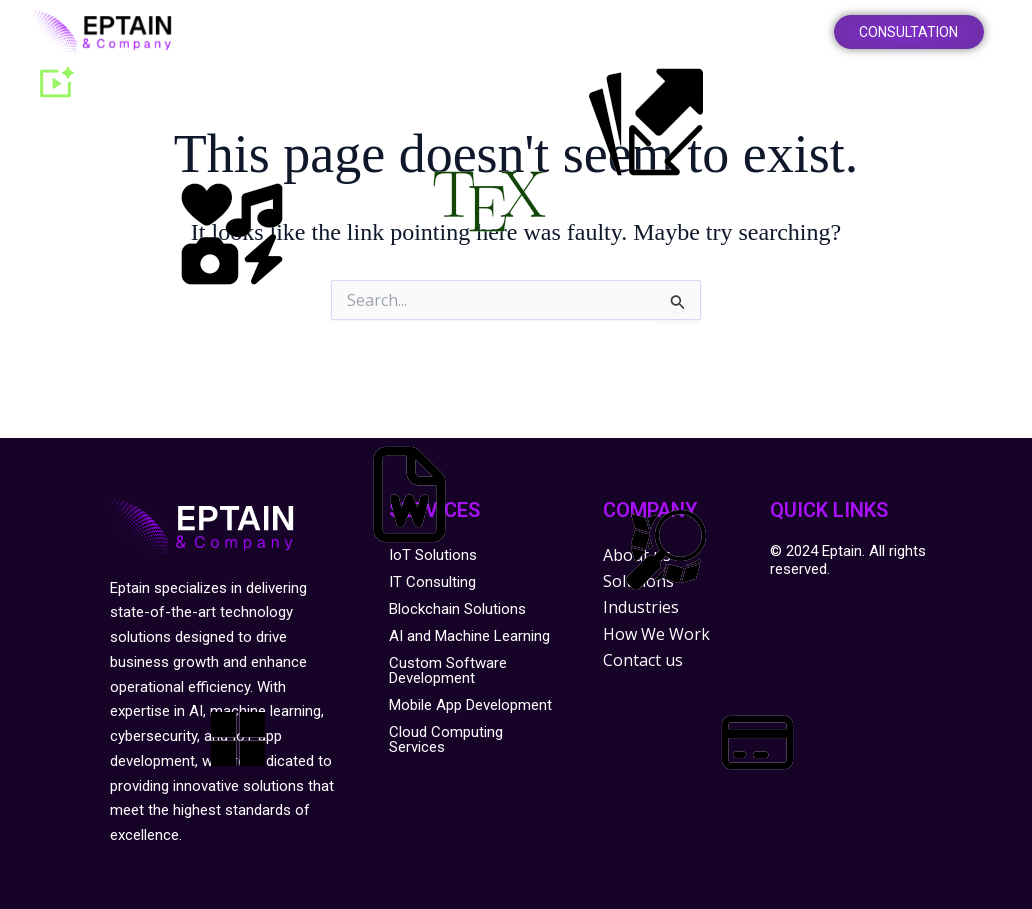  Describe the element at coordinates (489, 201) in the screenshot. I see `TeX typesetting system logo` at that location.